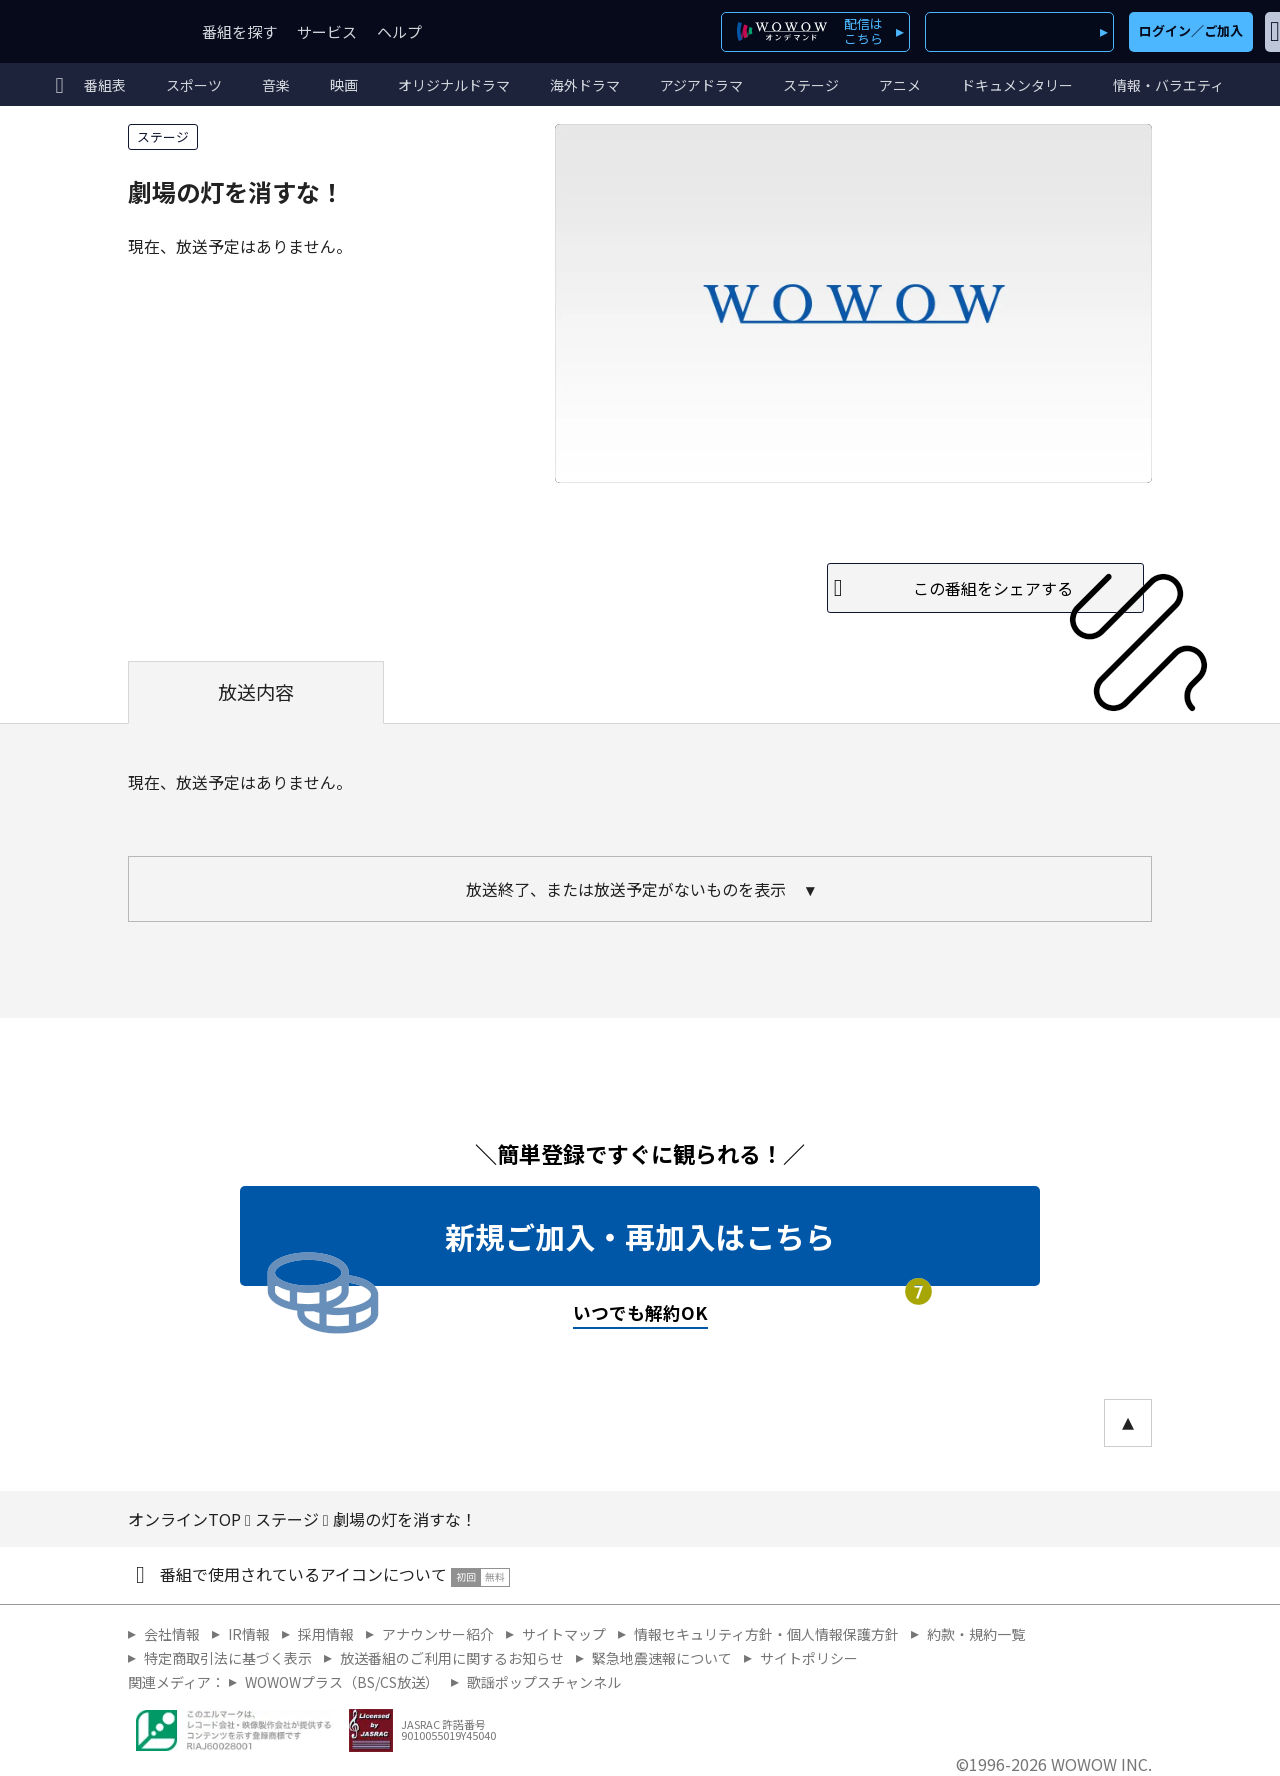  I want to click on access freehand drawing or annotation tools, so click(1138, 642).